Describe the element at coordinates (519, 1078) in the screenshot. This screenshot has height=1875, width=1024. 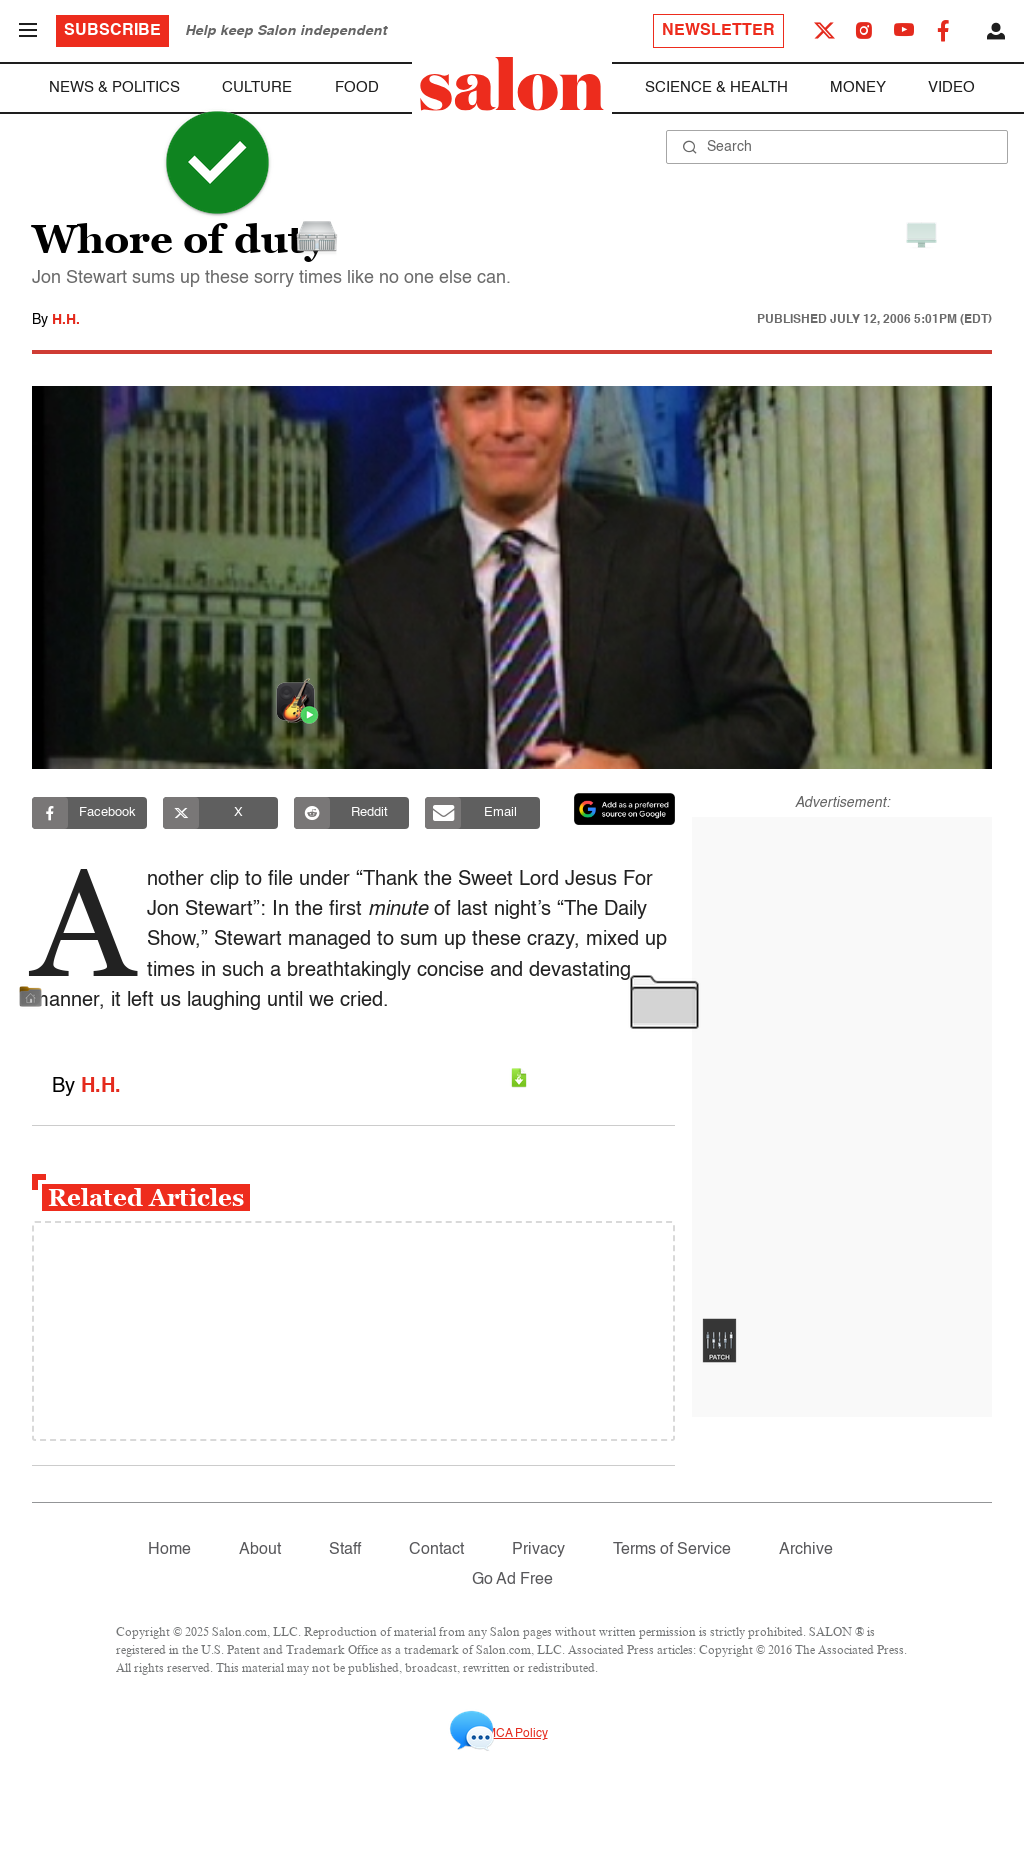
I see `file download in progress` at that location.